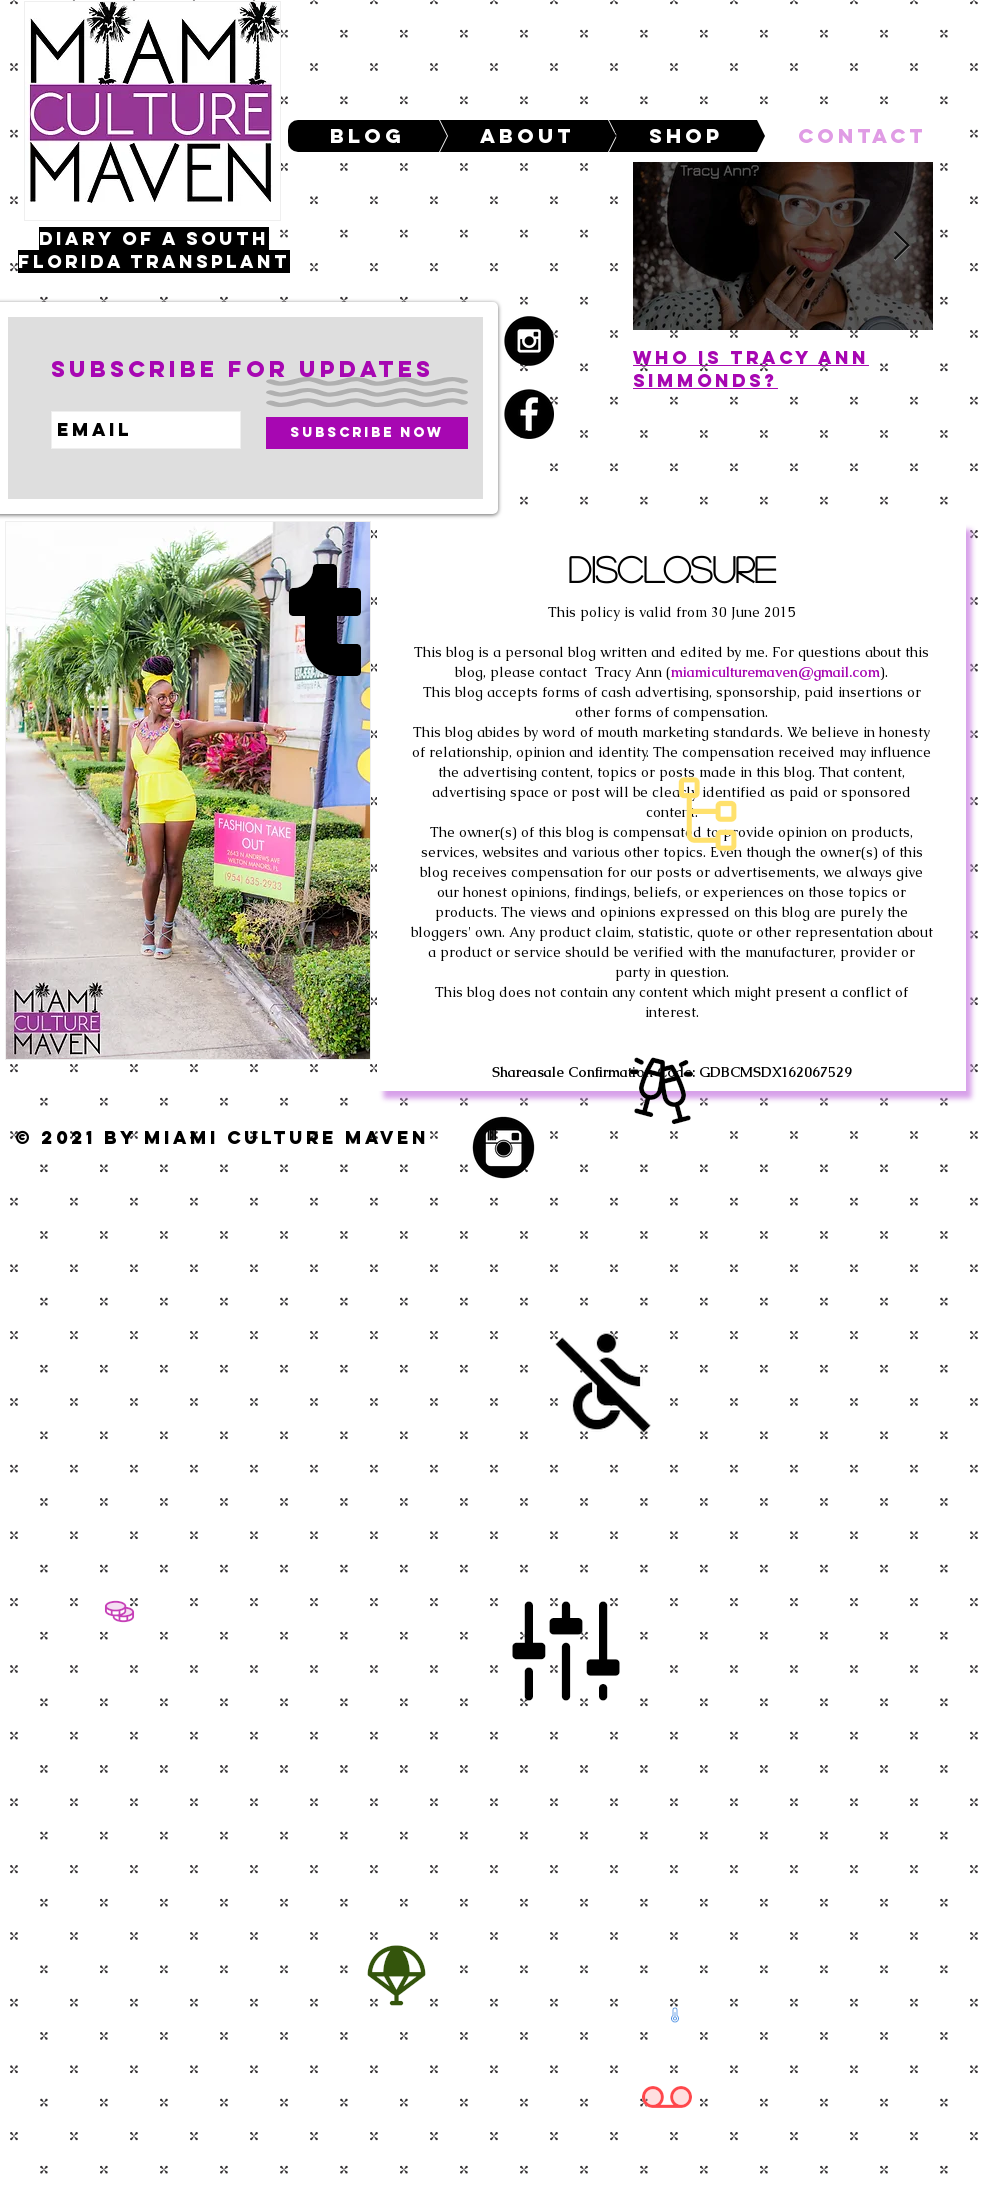 The width and height of the screenshot is (988, 2198). What do you see at coordinates (566, 1651) in the screenshot?
I see `adjust settings or preferences` at bounding box center [566, 1651].